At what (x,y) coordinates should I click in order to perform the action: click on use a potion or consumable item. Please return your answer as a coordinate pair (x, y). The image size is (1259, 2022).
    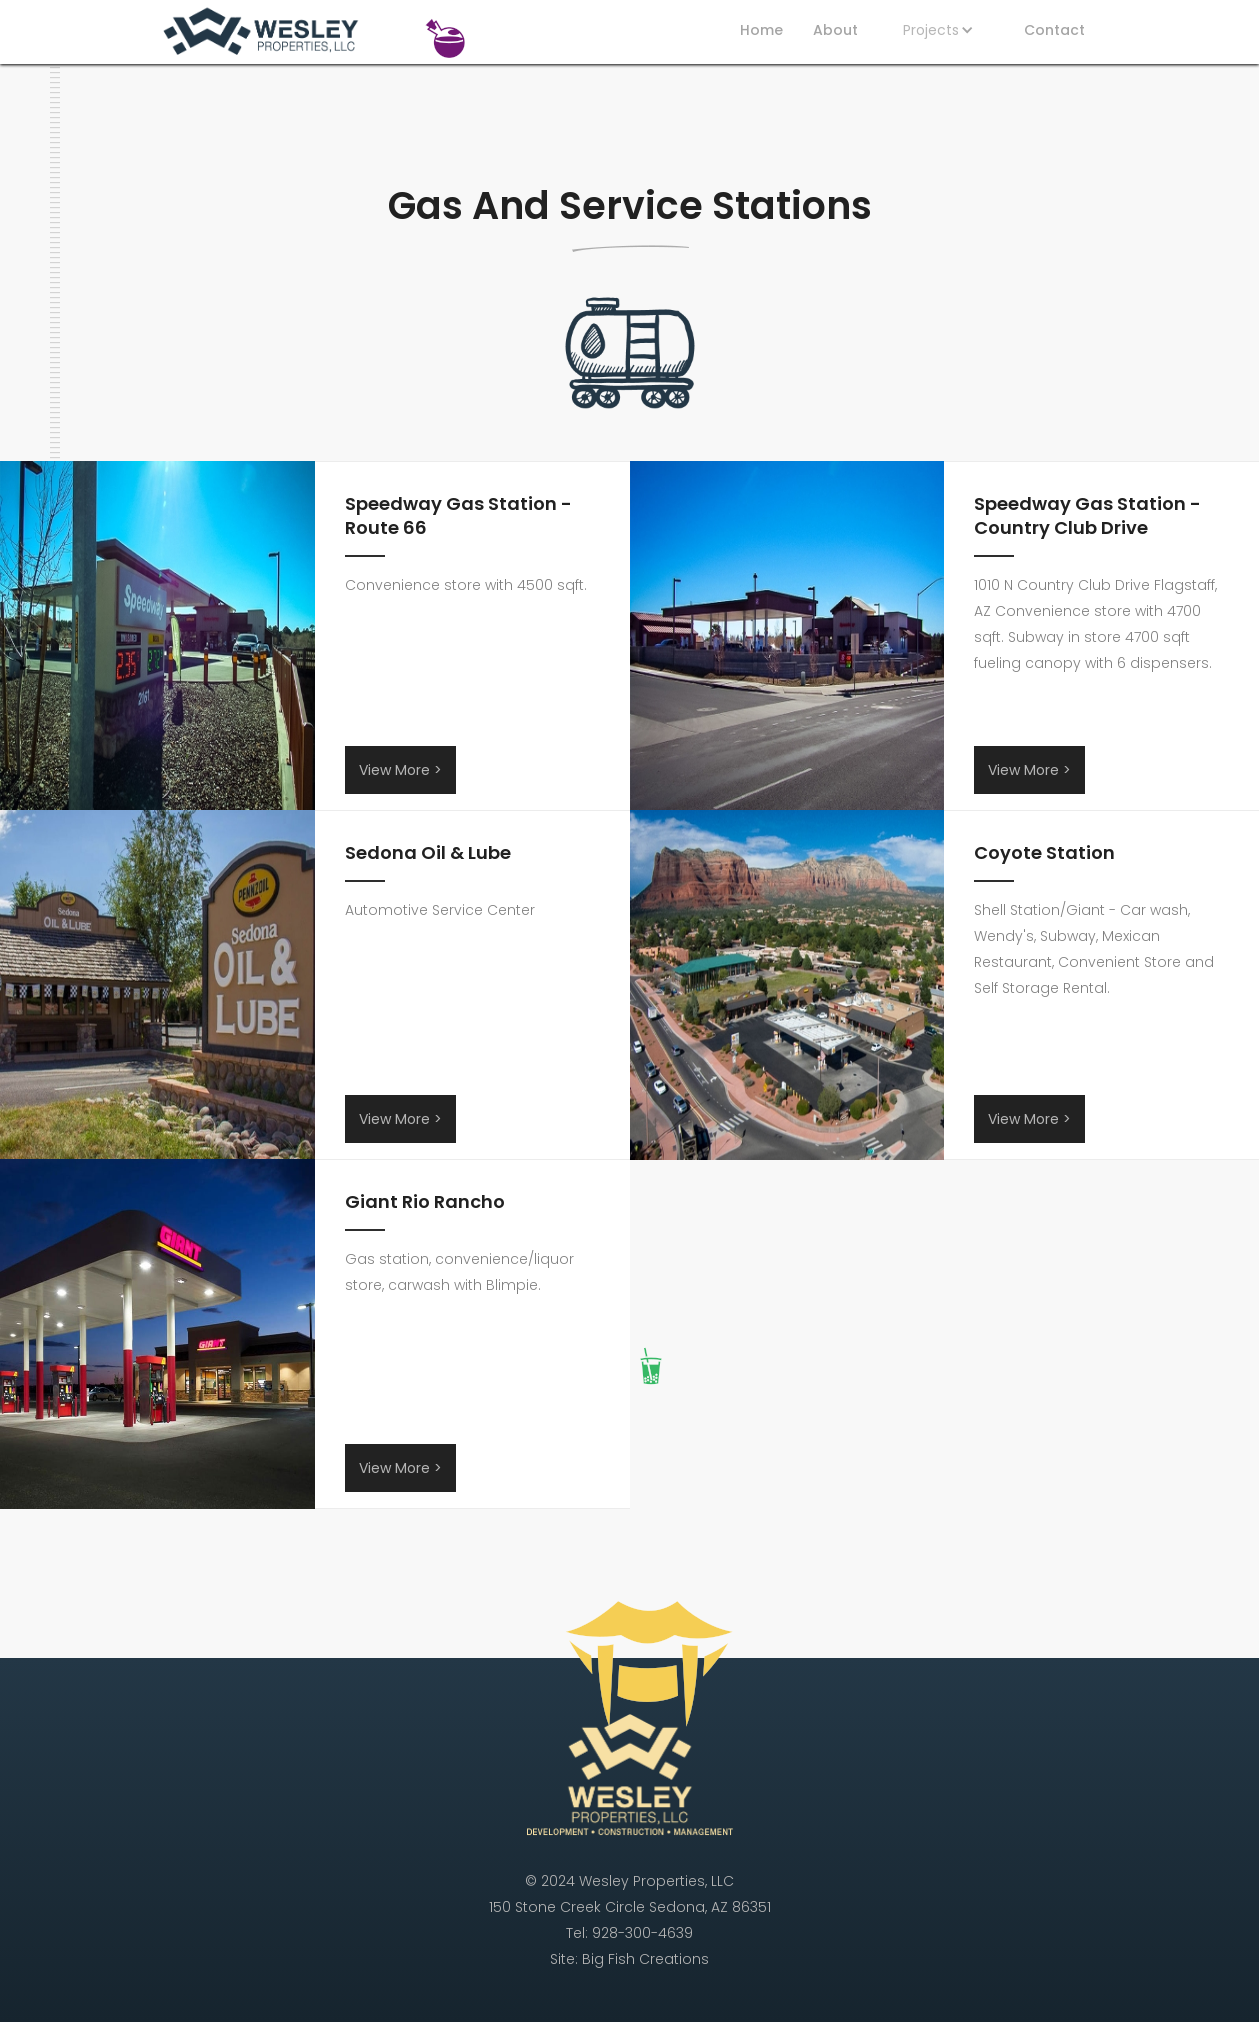
    Looking at the image, I should click on (445, 38).